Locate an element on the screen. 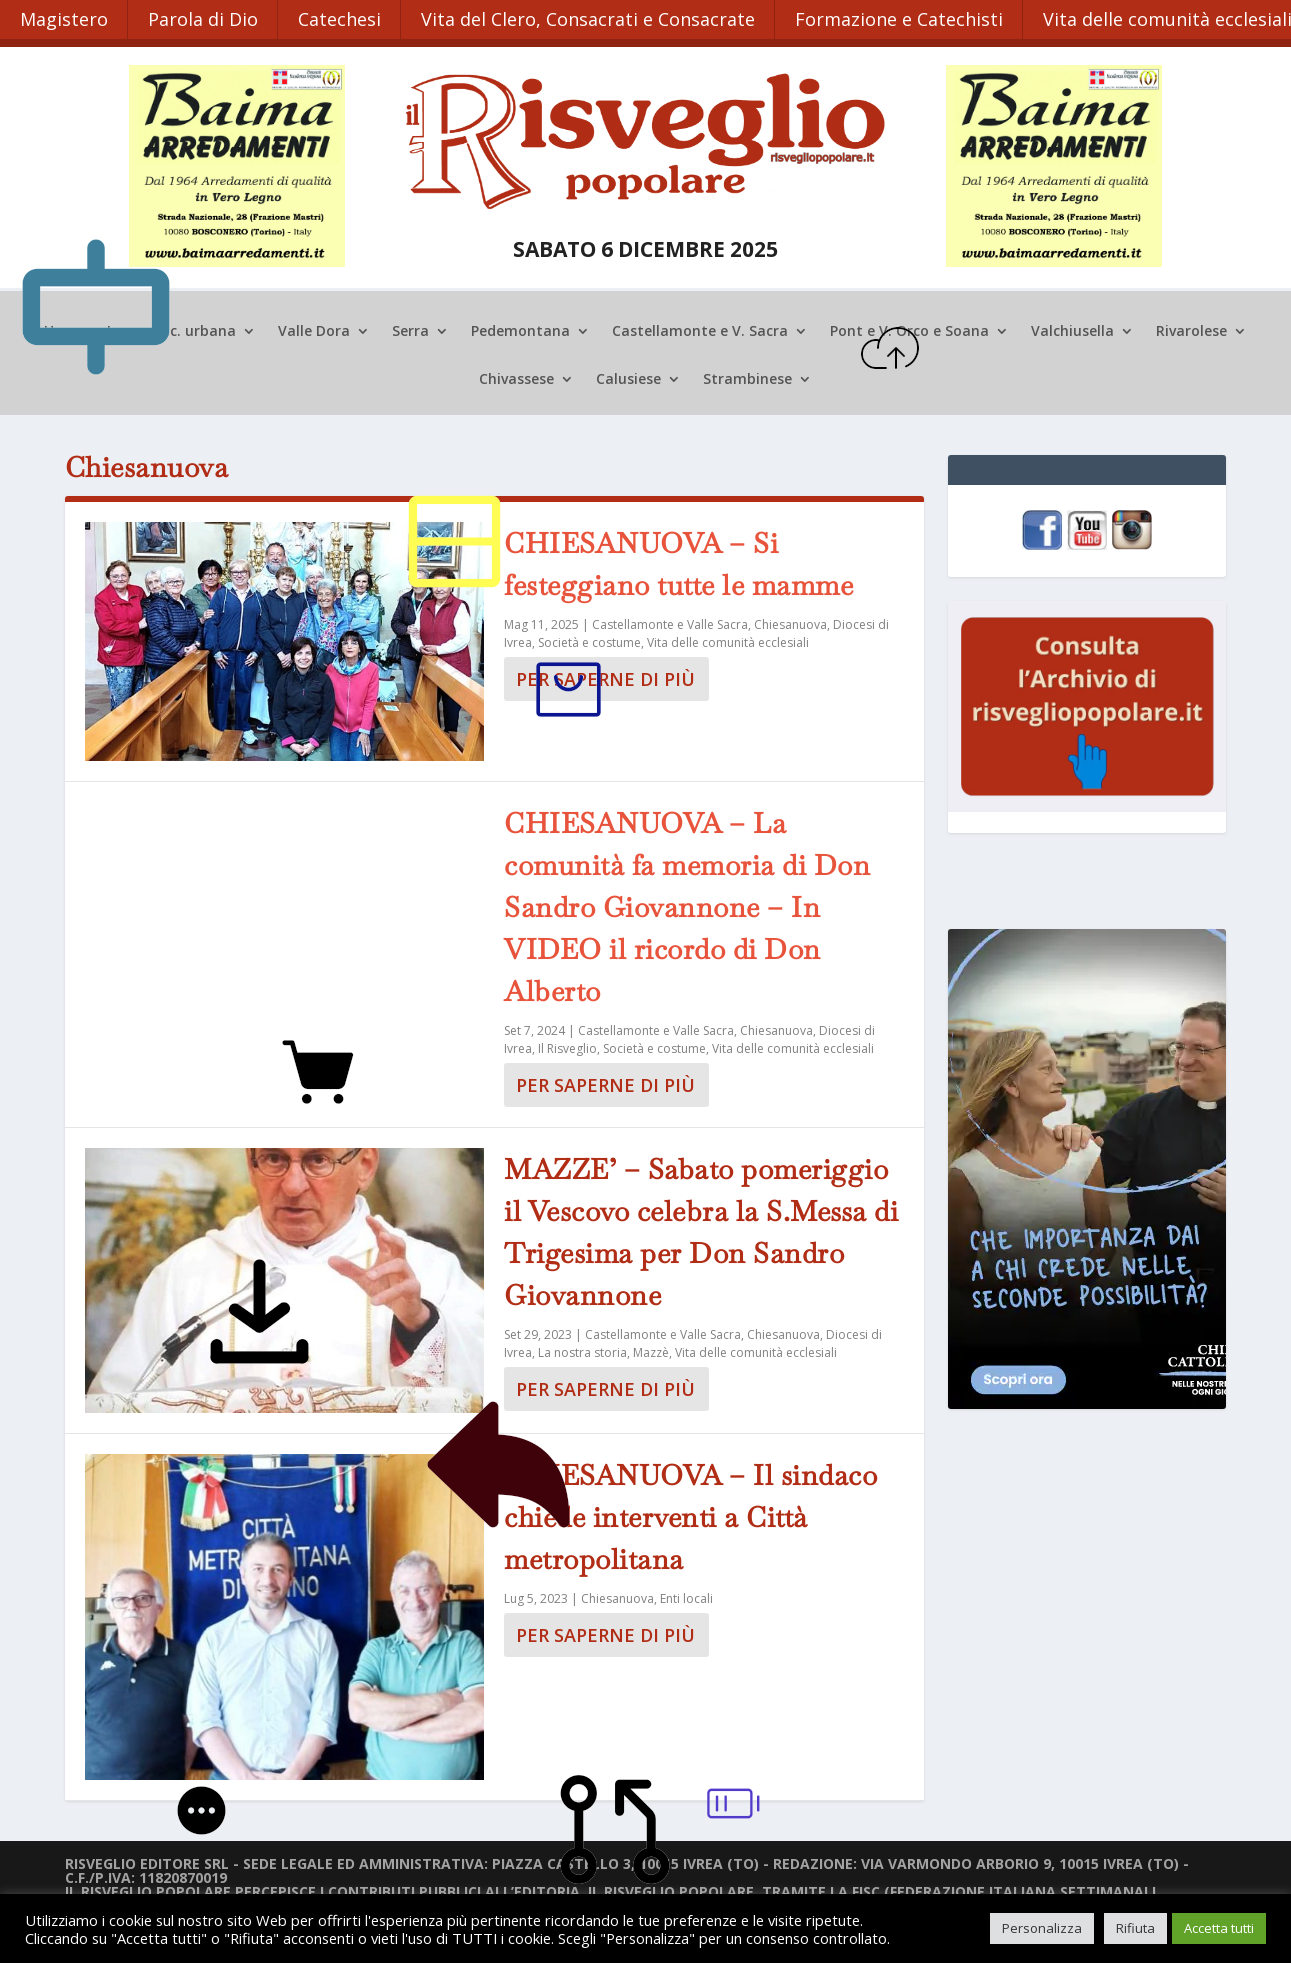  download a file or content is located at coordinates (259, 1314).